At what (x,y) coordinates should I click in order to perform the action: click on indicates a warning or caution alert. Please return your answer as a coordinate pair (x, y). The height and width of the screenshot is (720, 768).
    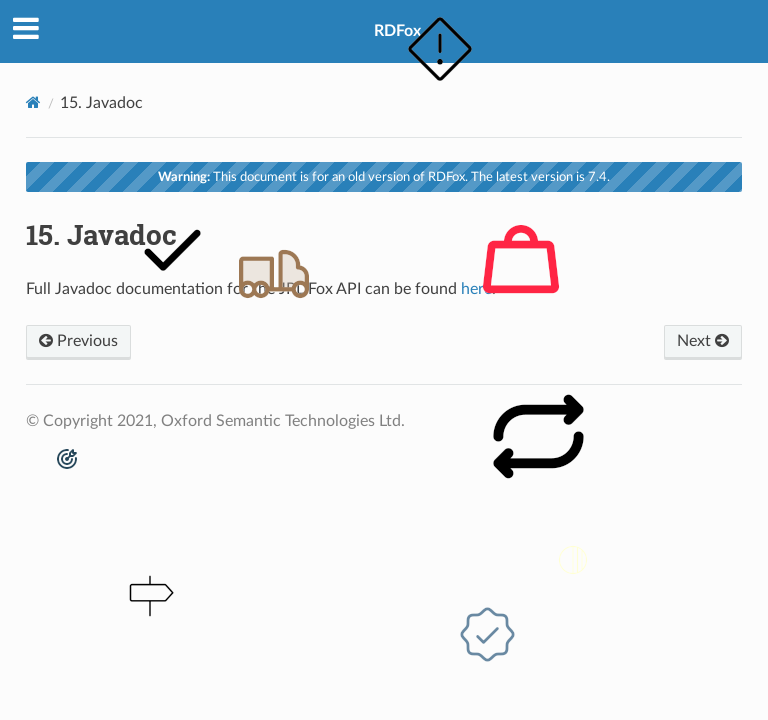
    Looking at the image, I should click on (440, 49).